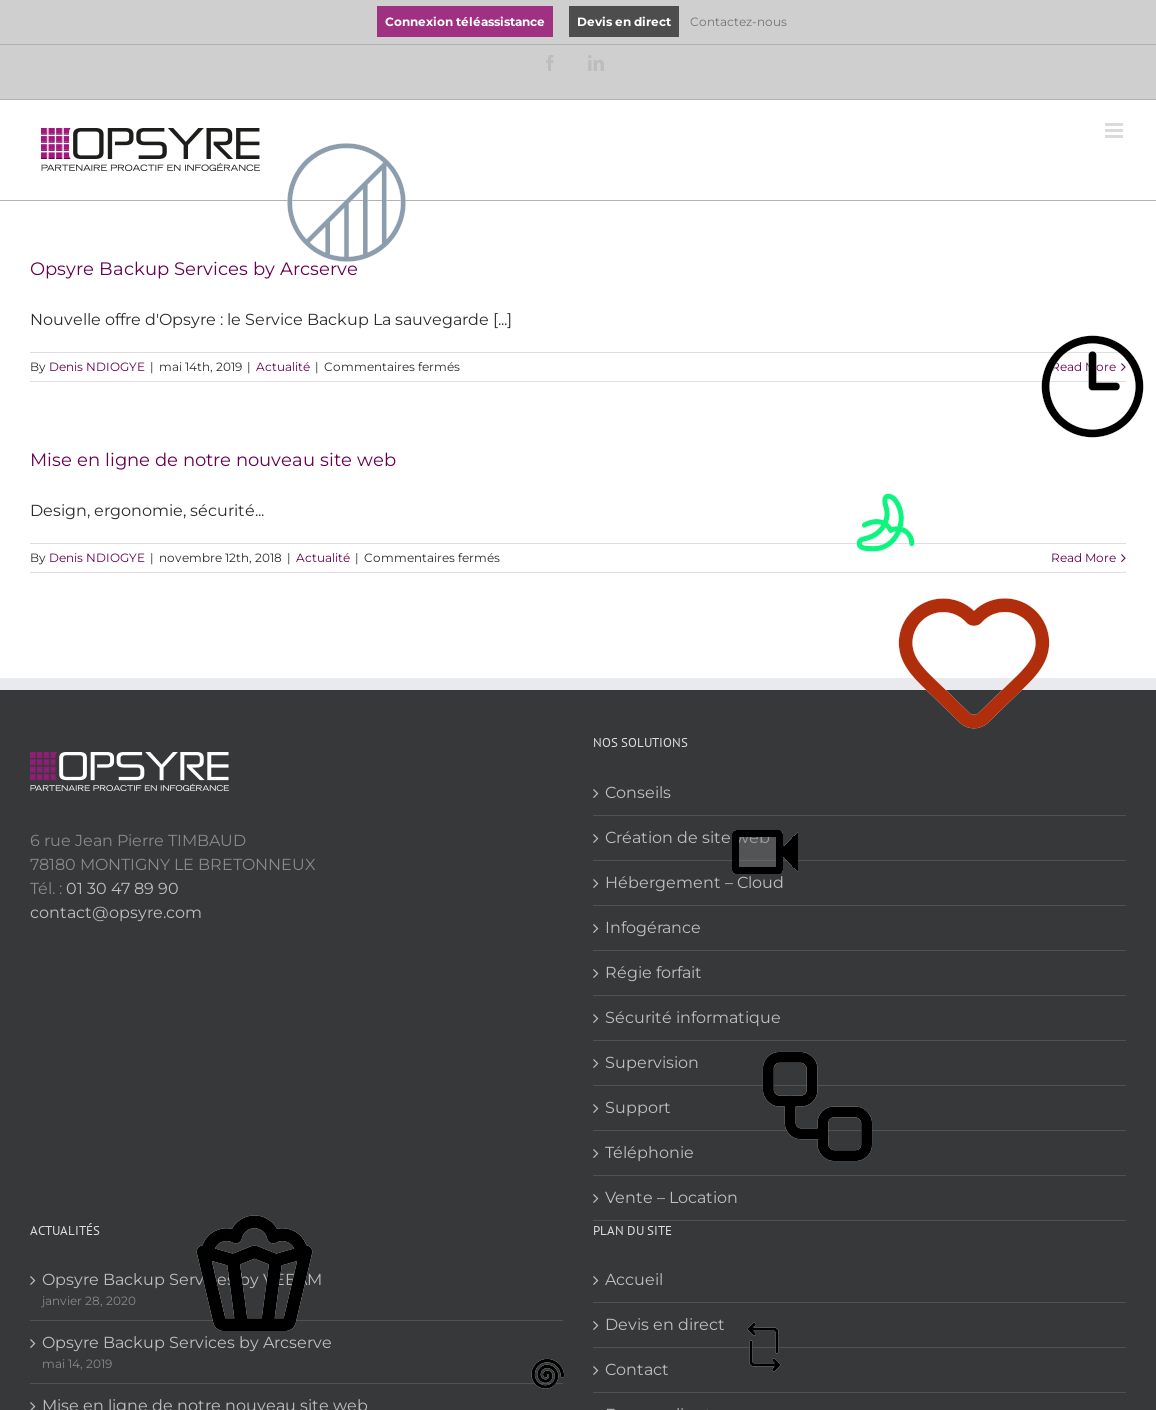 This screenshot has width=1156, height=1410. I want to click on indicates loading or processing in progress, so click(546, 1374).